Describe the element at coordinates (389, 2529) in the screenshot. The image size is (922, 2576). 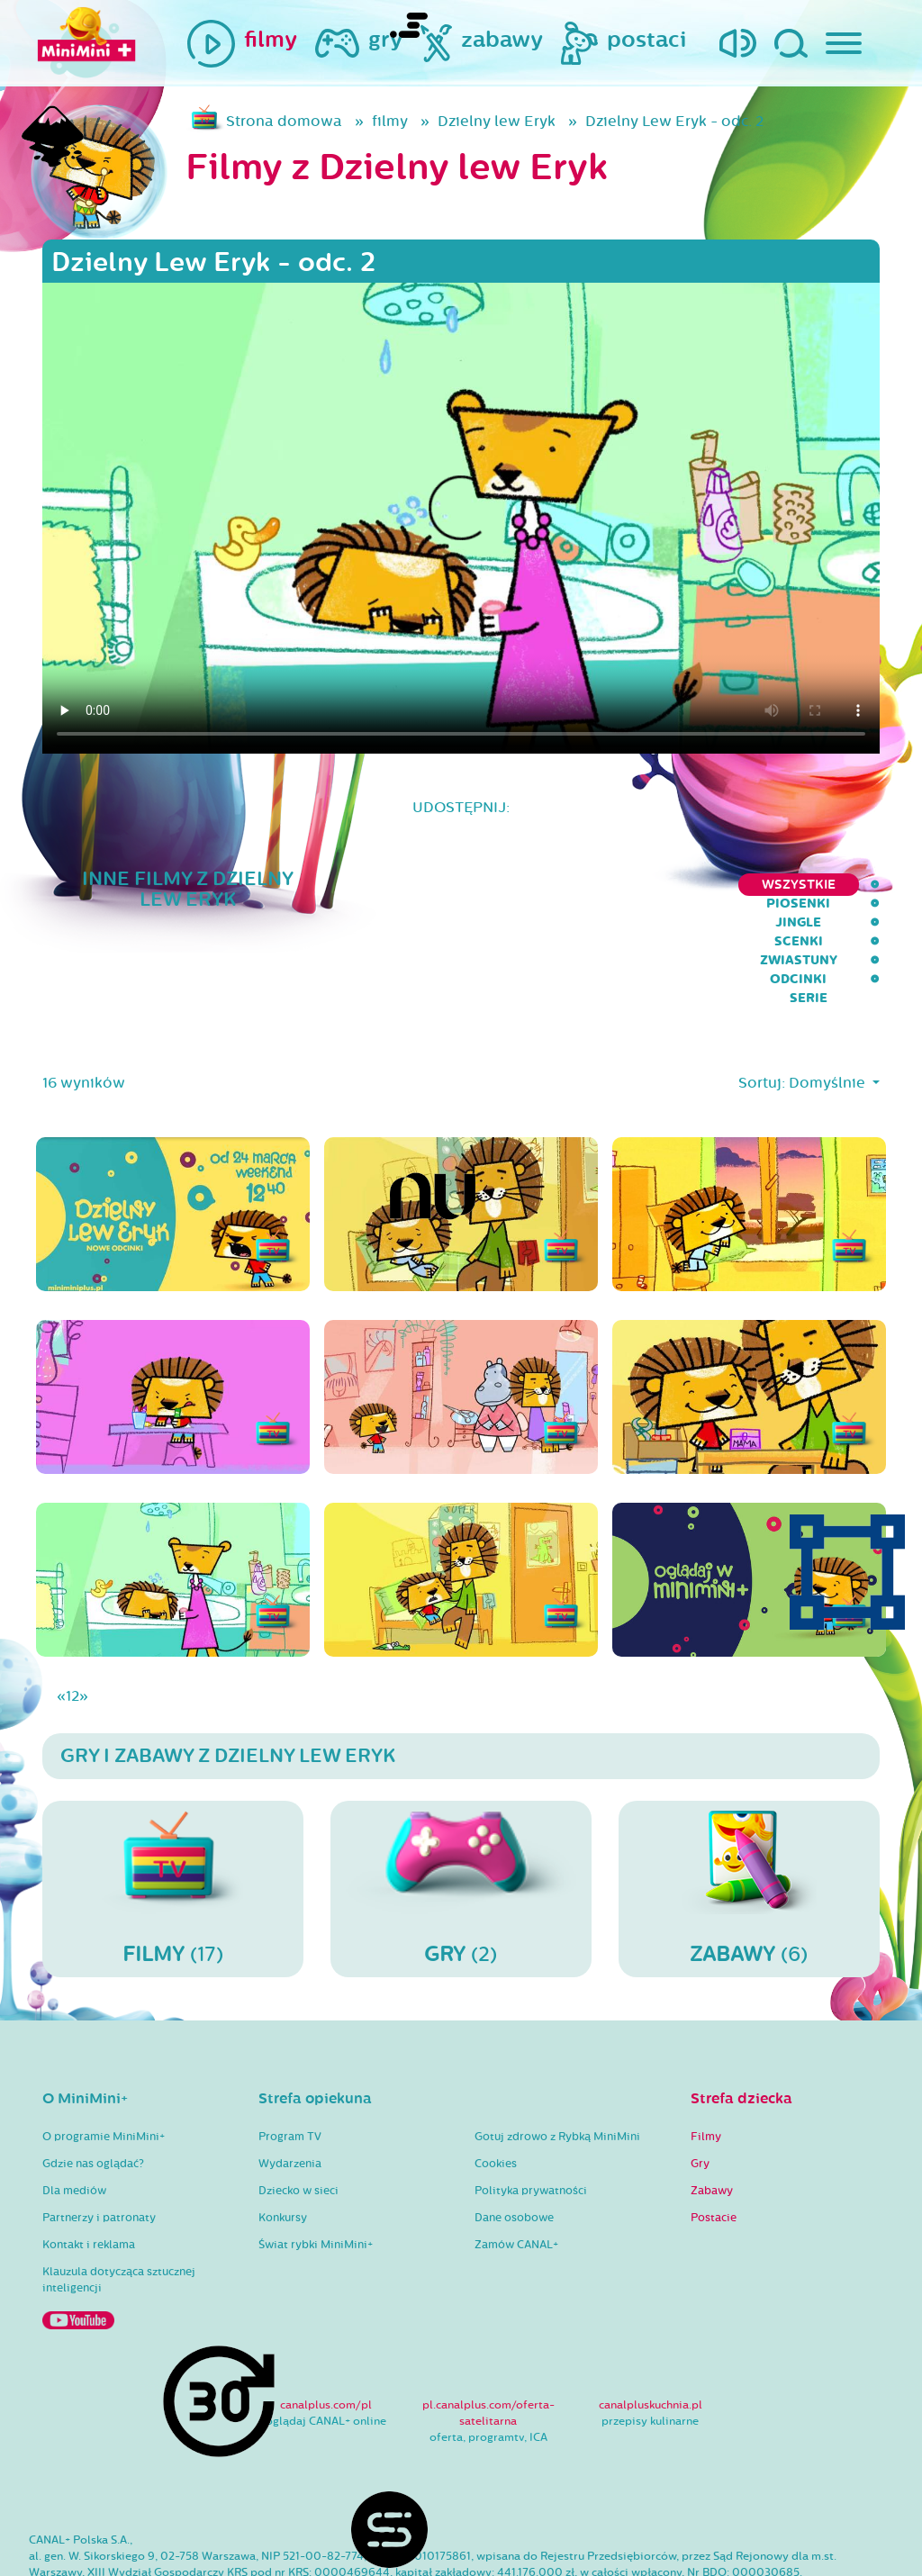
I see `sanic web framework logo` at that location.